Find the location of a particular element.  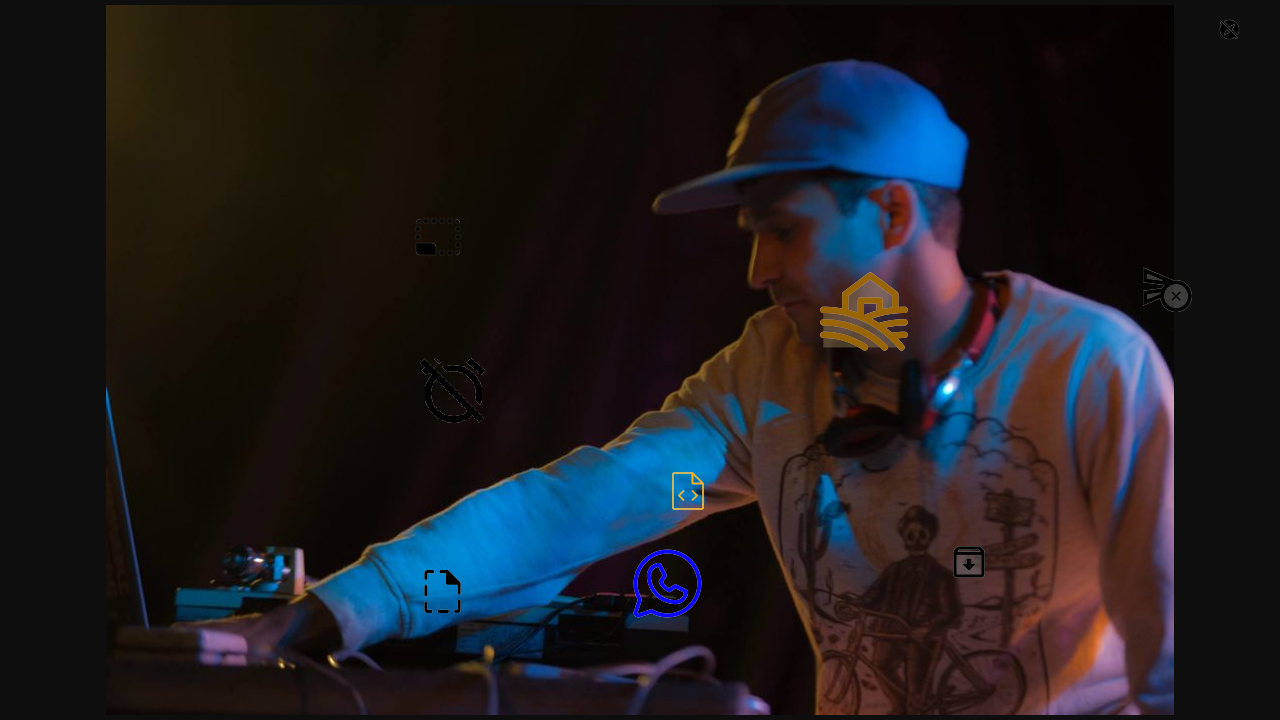

disable compass or navigation mode is located at coordinates (1229, 29).